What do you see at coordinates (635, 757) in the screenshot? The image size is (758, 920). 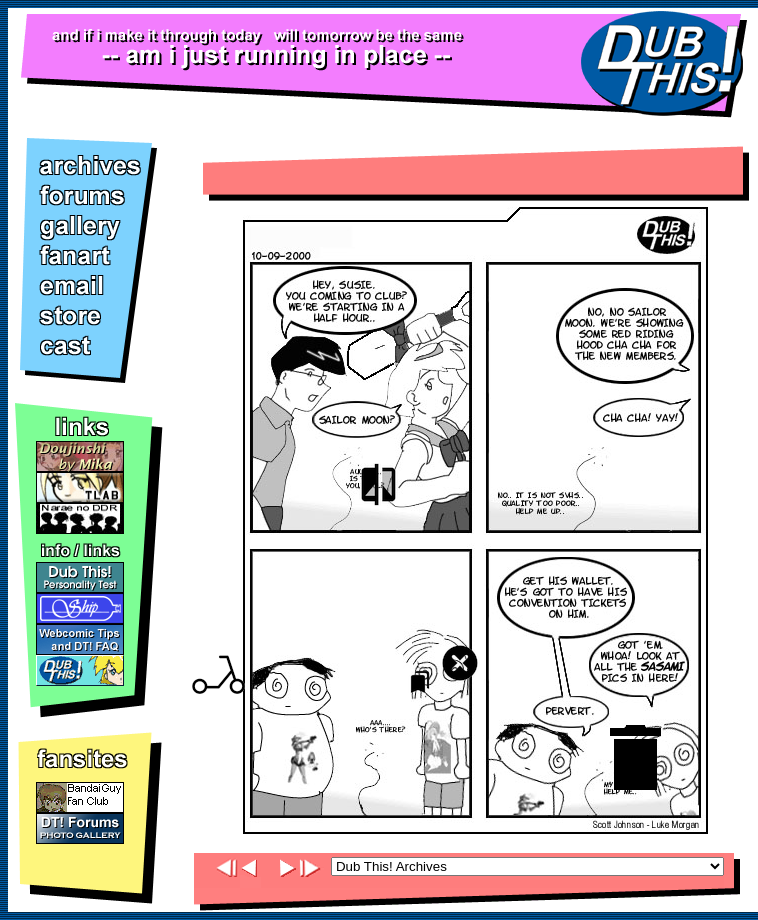 I see `delete selected item` at bounding box center [635, 757].